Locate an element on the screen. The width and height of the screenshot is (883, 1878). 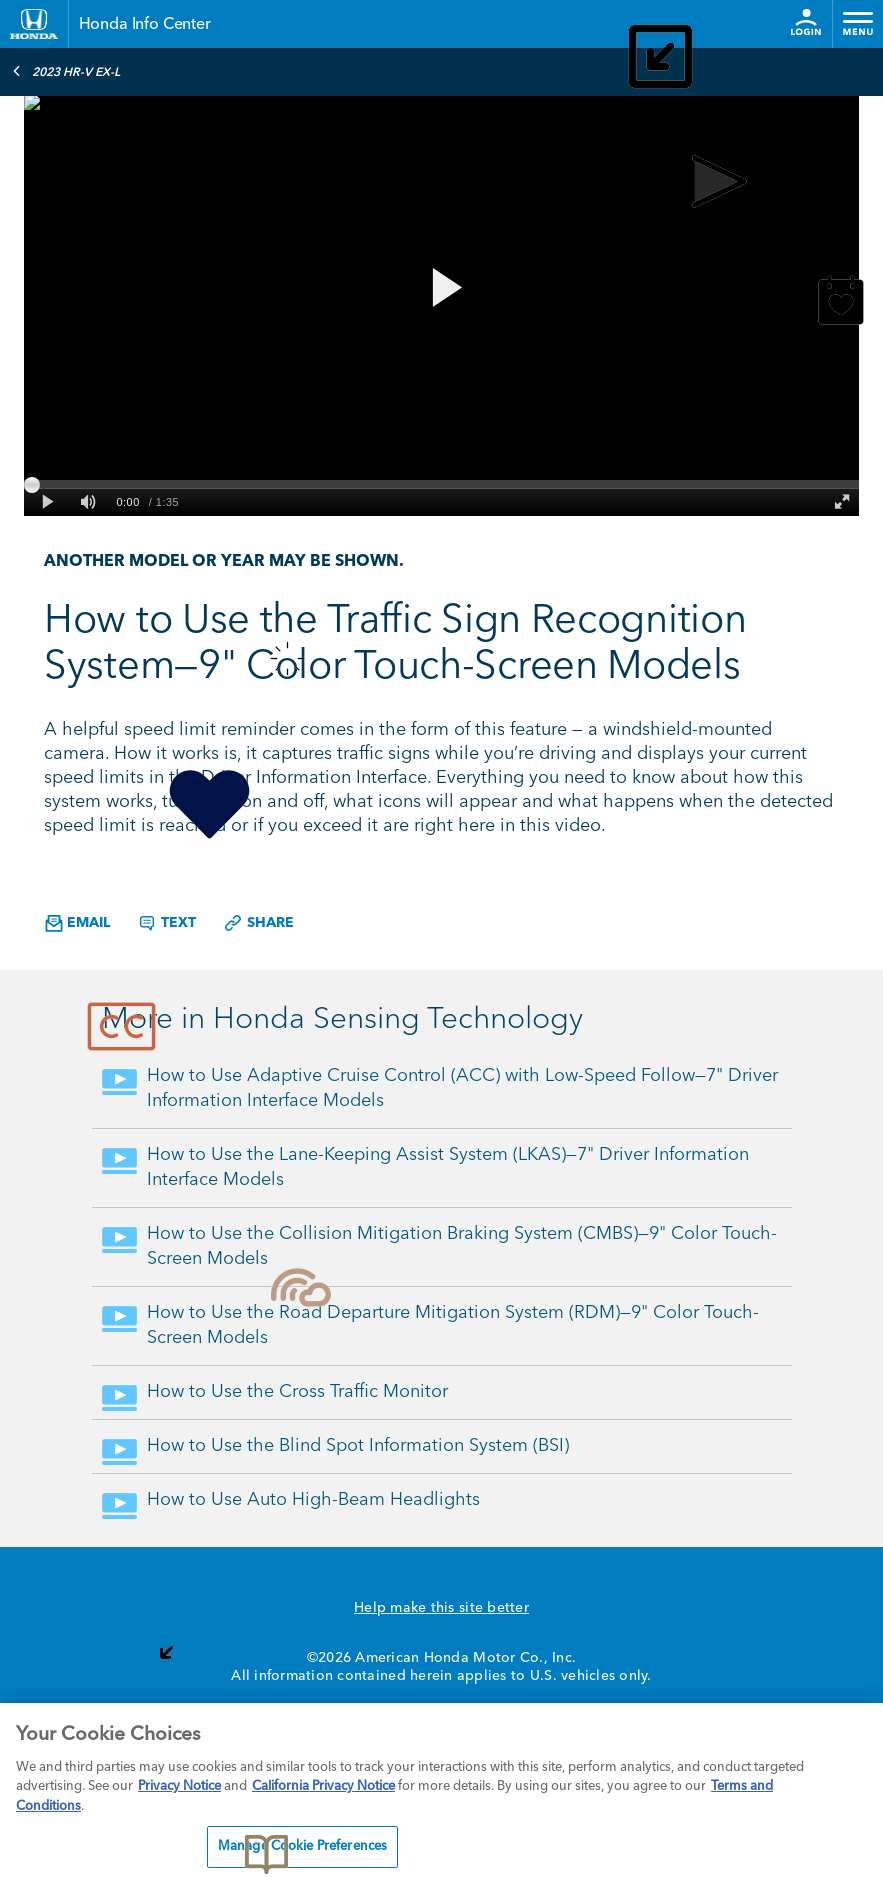
open reading mode or e-reader is located at coordinates (266, 1854).